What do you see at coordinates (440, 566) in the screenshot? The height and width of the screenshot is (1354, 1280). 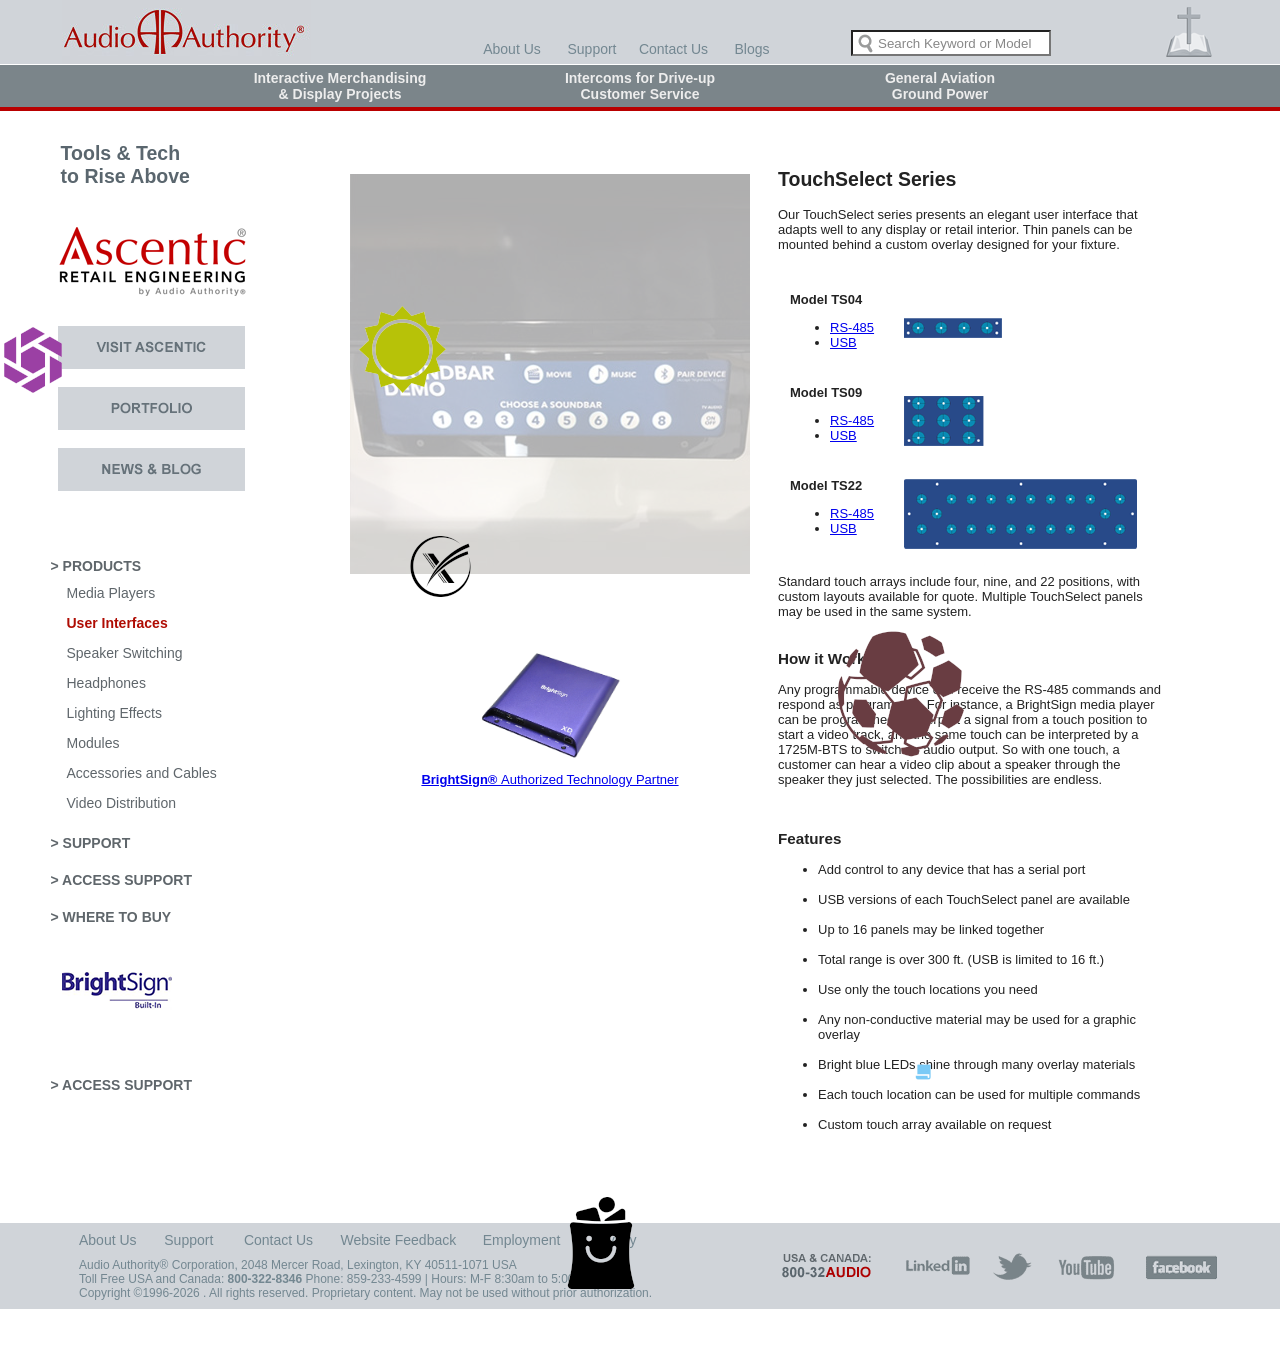 I see `vexxhost cloud hosting service logo` at bounding box center [440, 566].